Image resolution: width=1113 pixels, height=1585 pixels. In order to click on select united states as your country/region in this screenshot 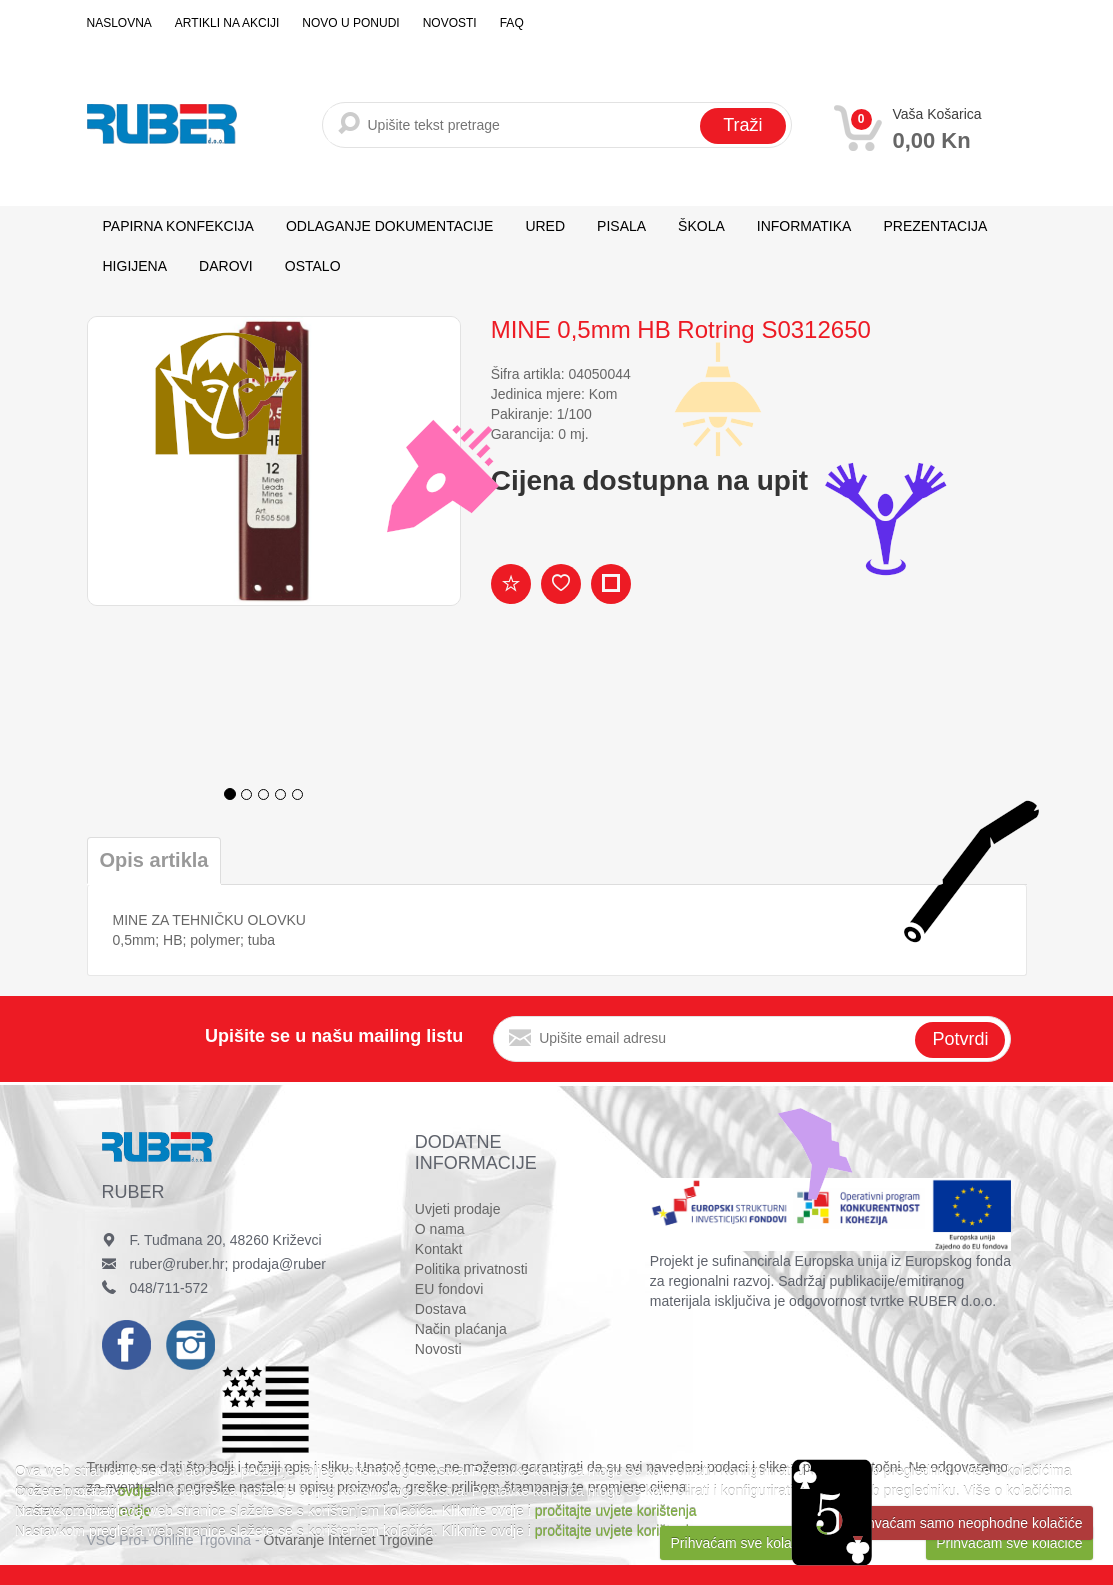, I will do `click(265, 1409)`.